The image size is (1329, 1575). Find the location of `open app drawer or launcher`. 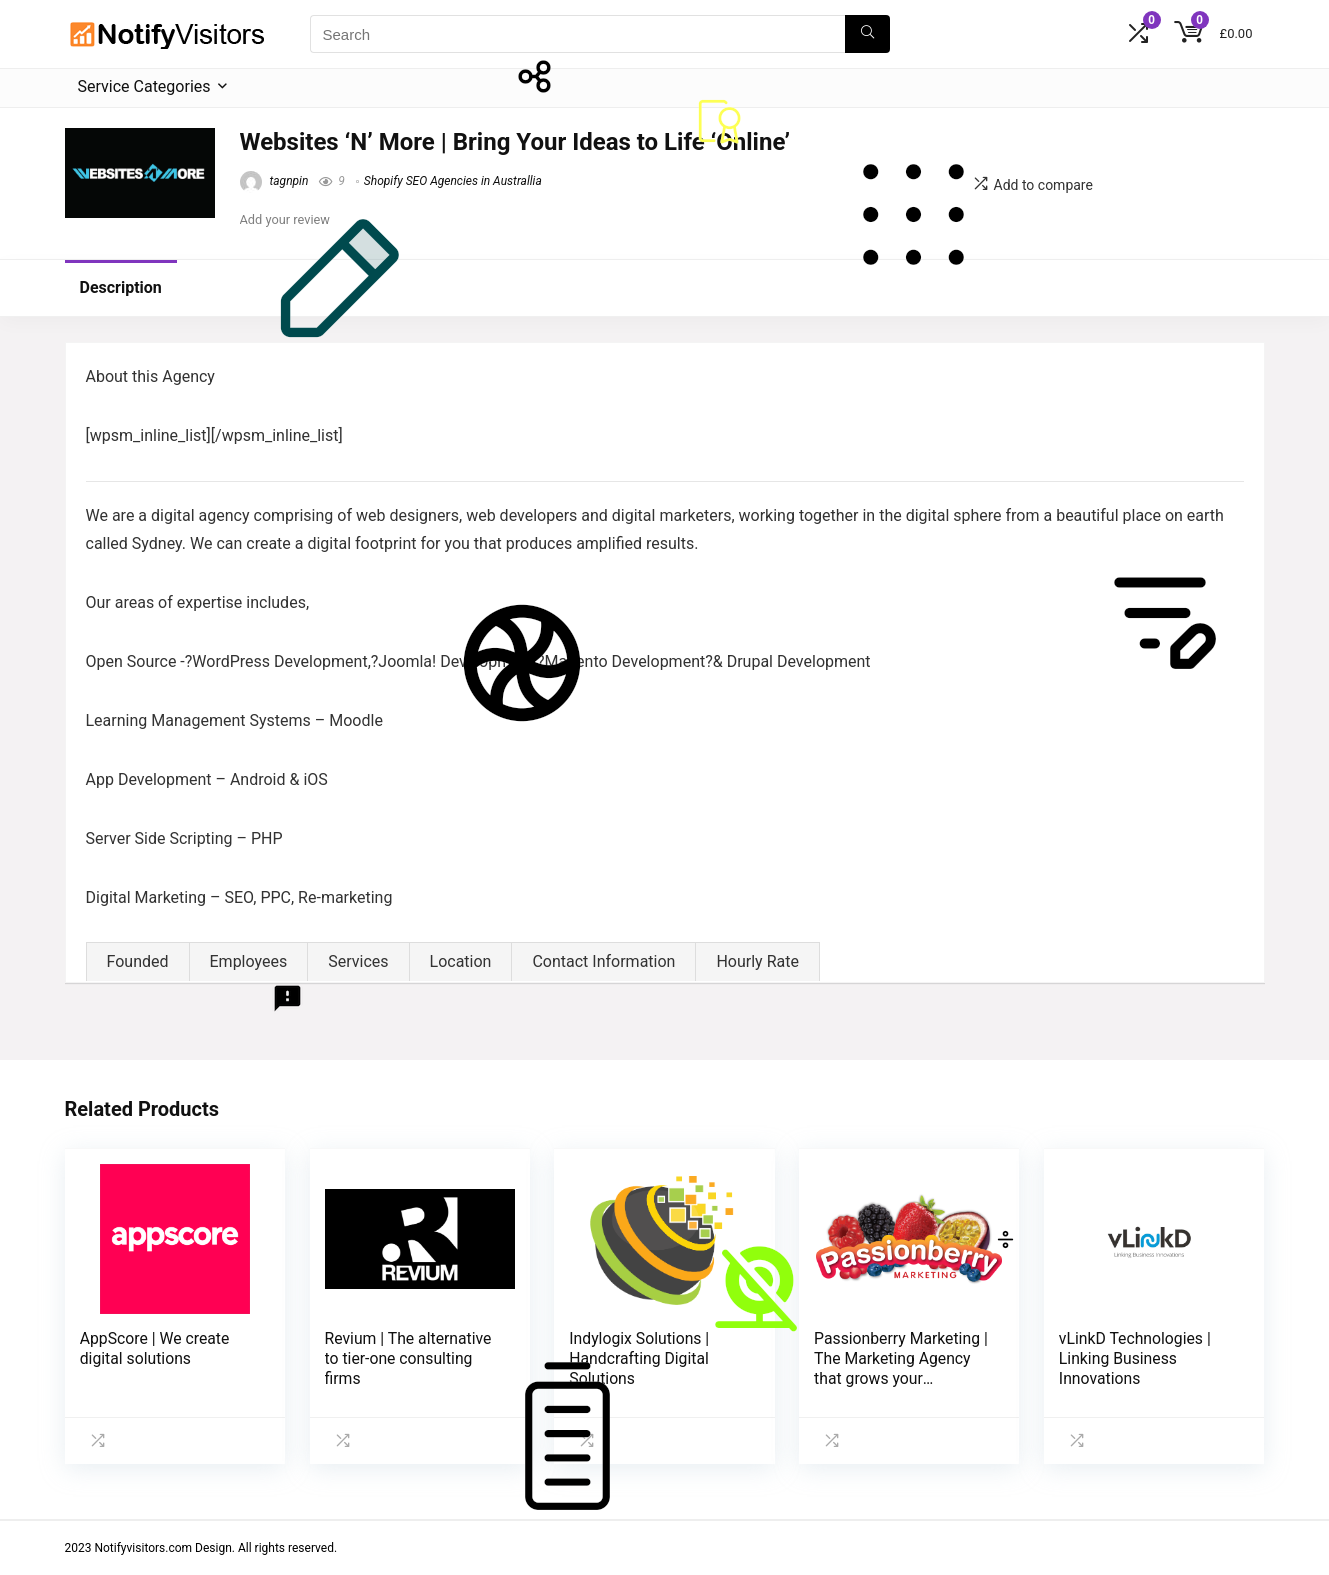

open app drawer or launcher is located at coordinates (913, 214).